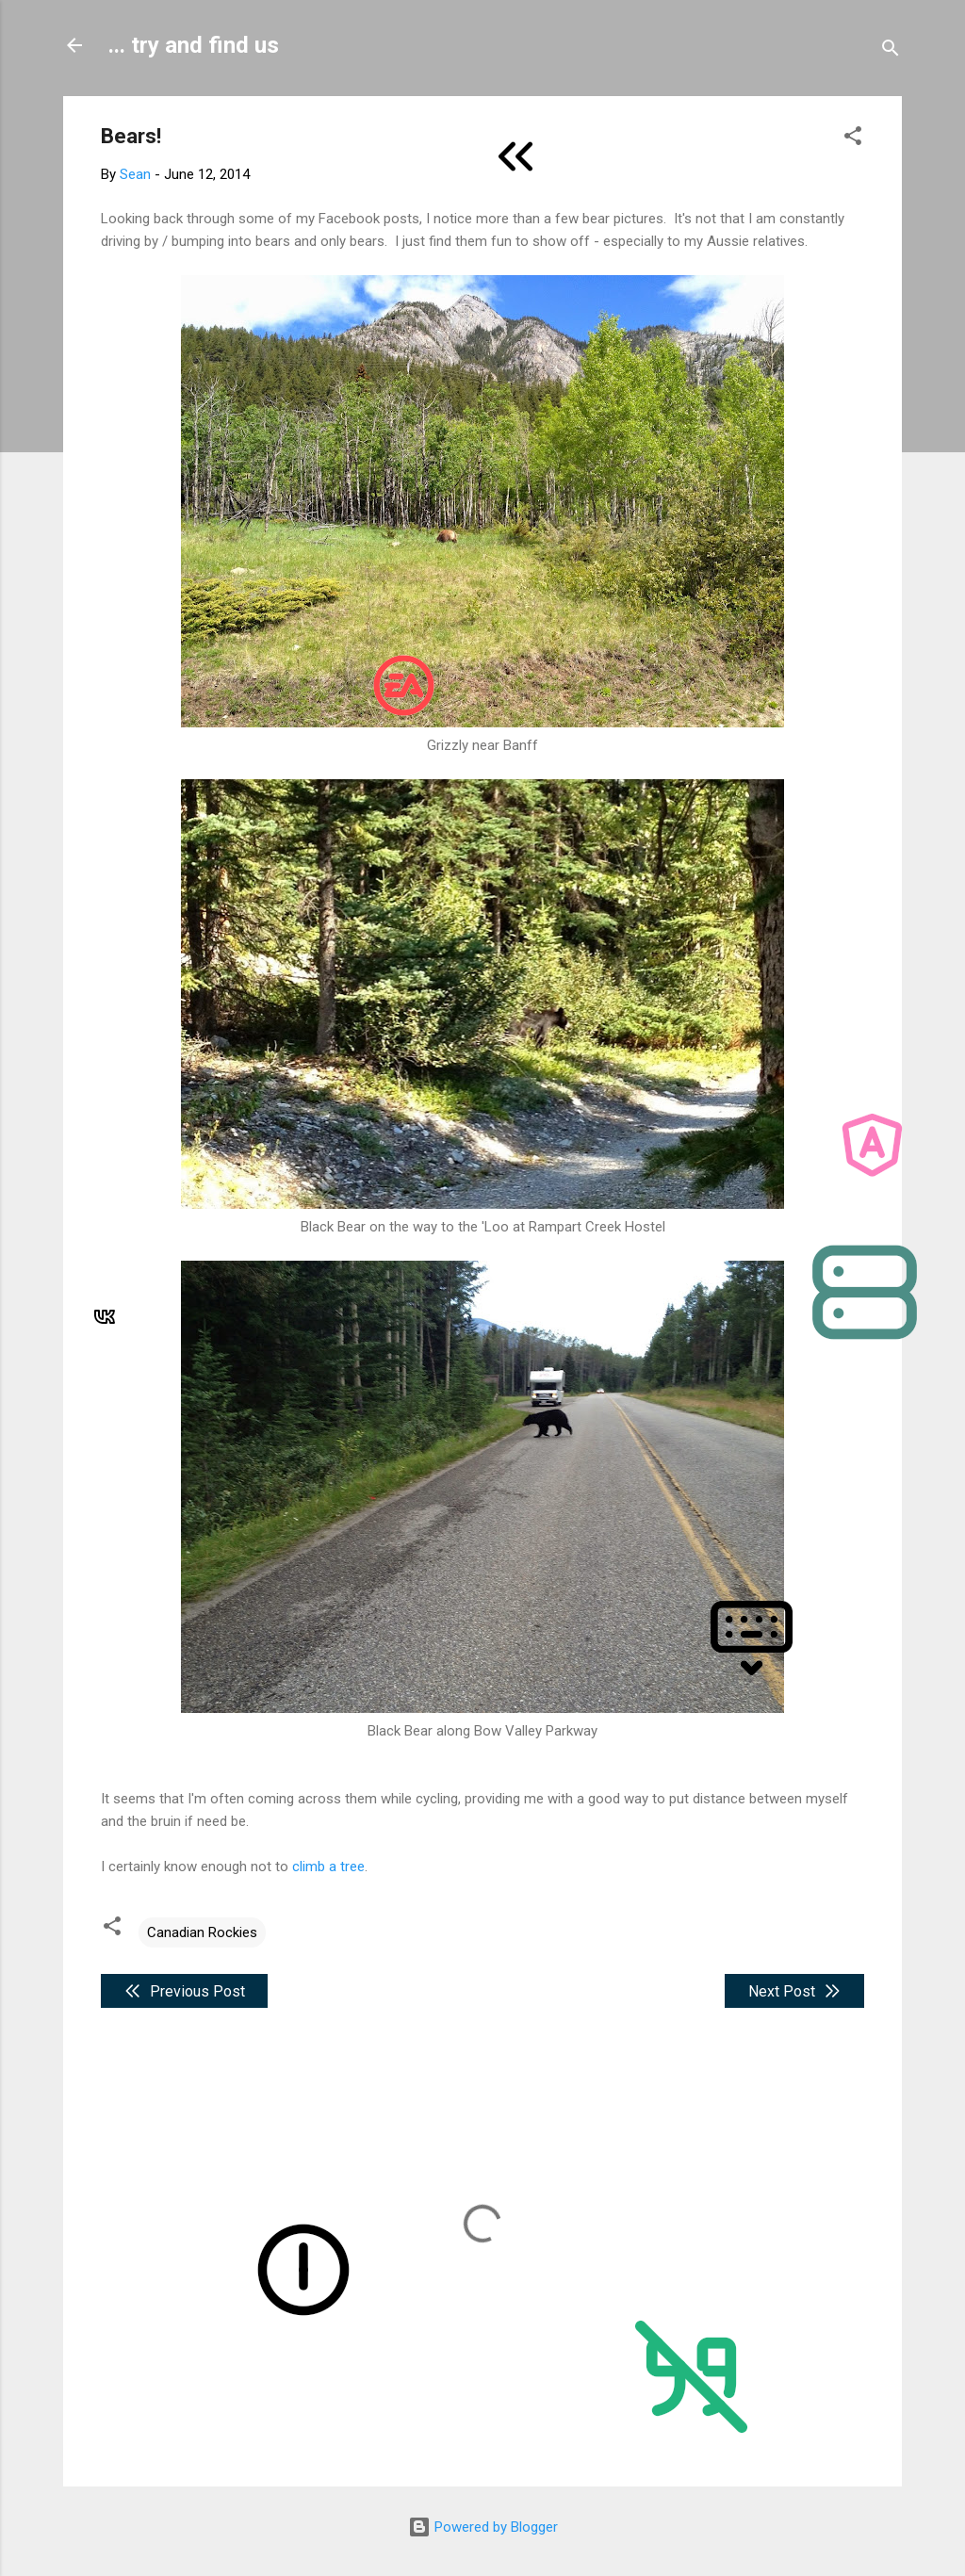 This screenshot has width=965, height=2576. What do you see at coordinates (864, 1292) in the screenshot?
I see `view server status` at bounding box center [864, 1292].